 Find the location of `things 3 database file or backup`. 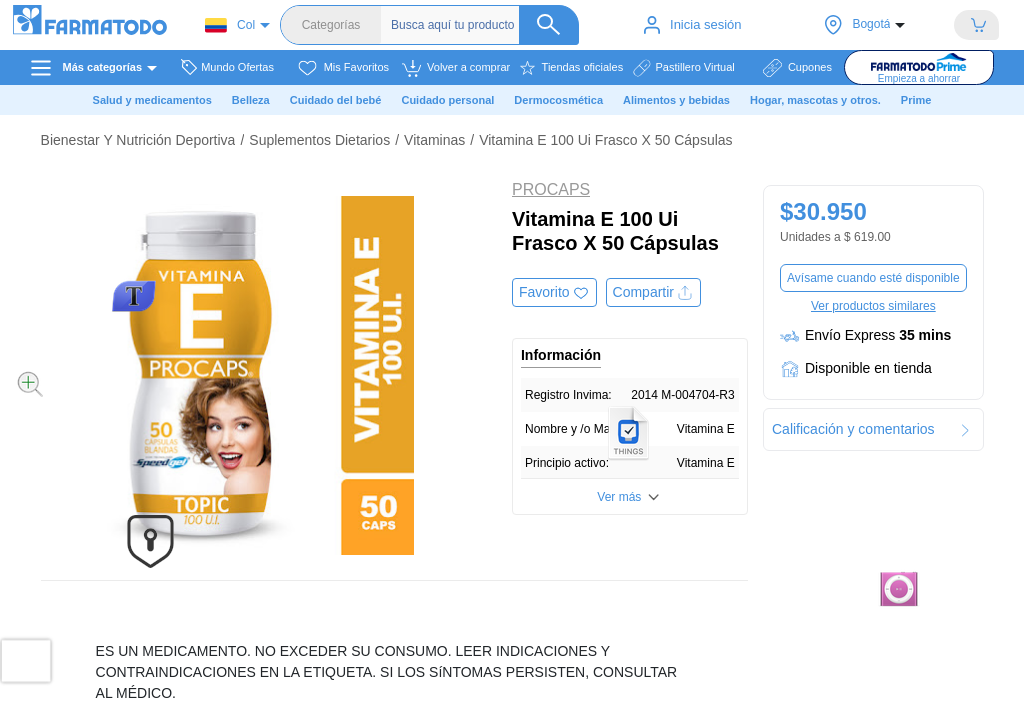

things 3 database file or backup is located at coordinates (628, 432).